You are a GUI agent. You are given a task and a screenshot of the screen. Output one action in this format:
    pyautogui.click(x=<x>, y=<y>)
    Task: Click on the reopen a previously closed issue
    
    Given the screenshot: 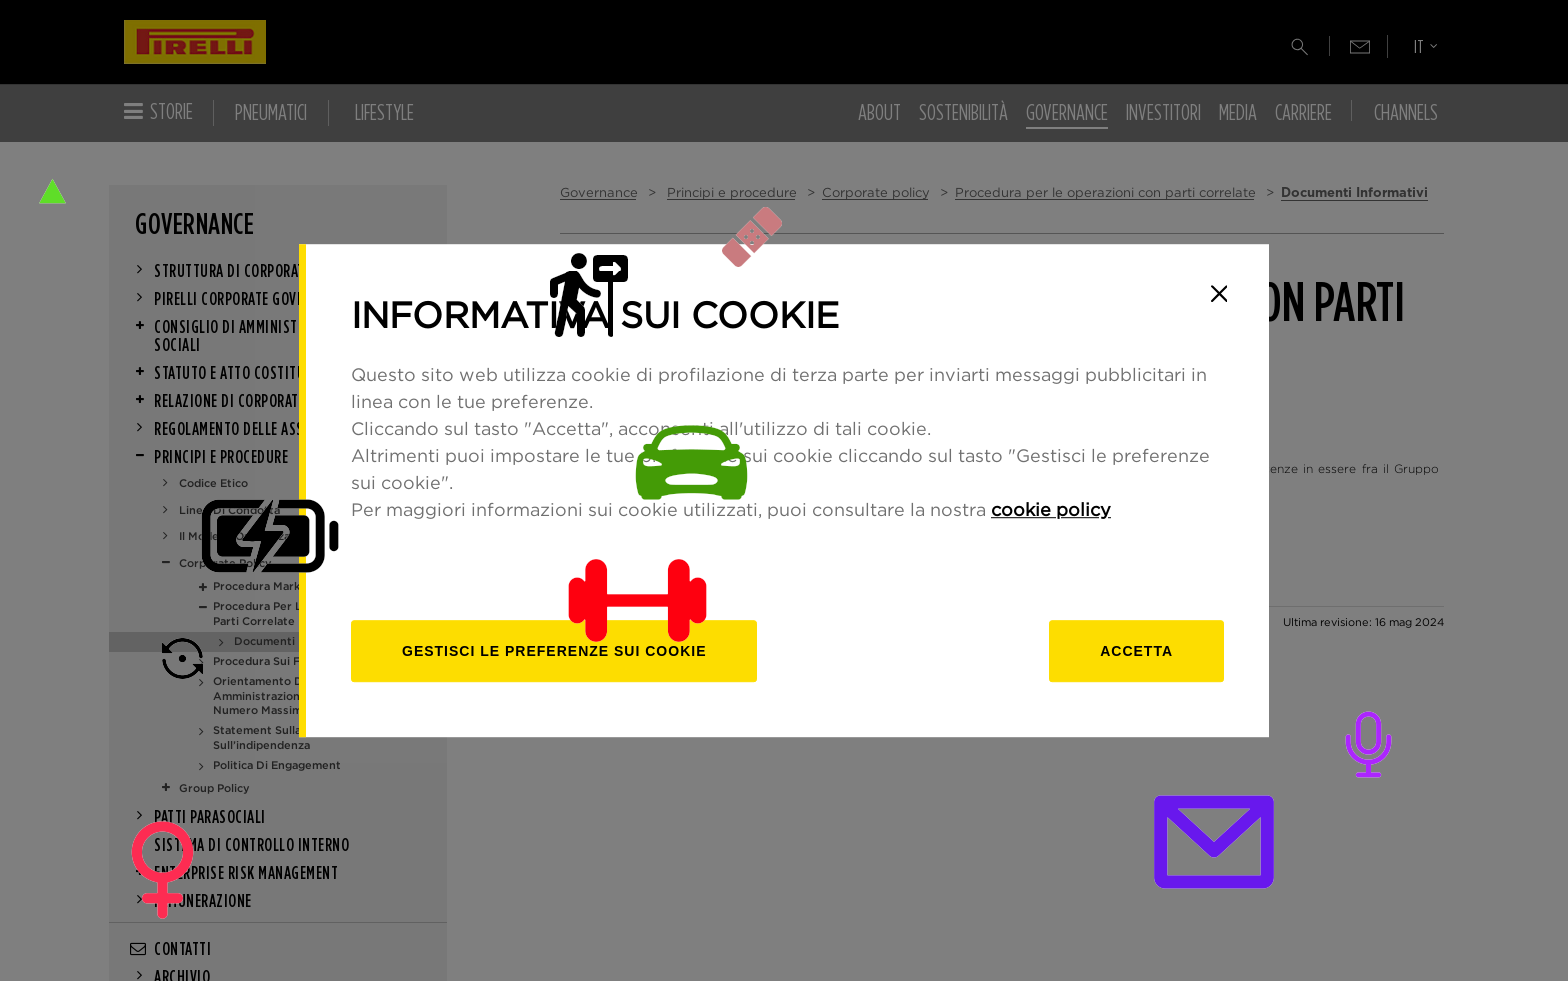 What is the action you would take?
    pyautogui.click(x=182, y=658)
    